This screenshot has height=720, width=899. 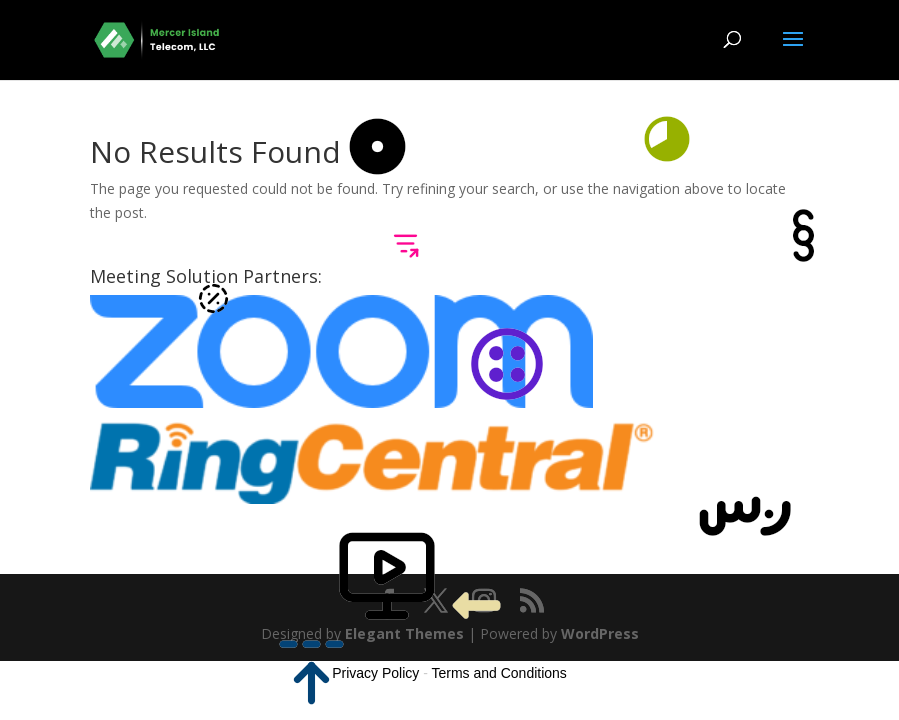 I want to click on play video on display, so click(x=387, y=576).